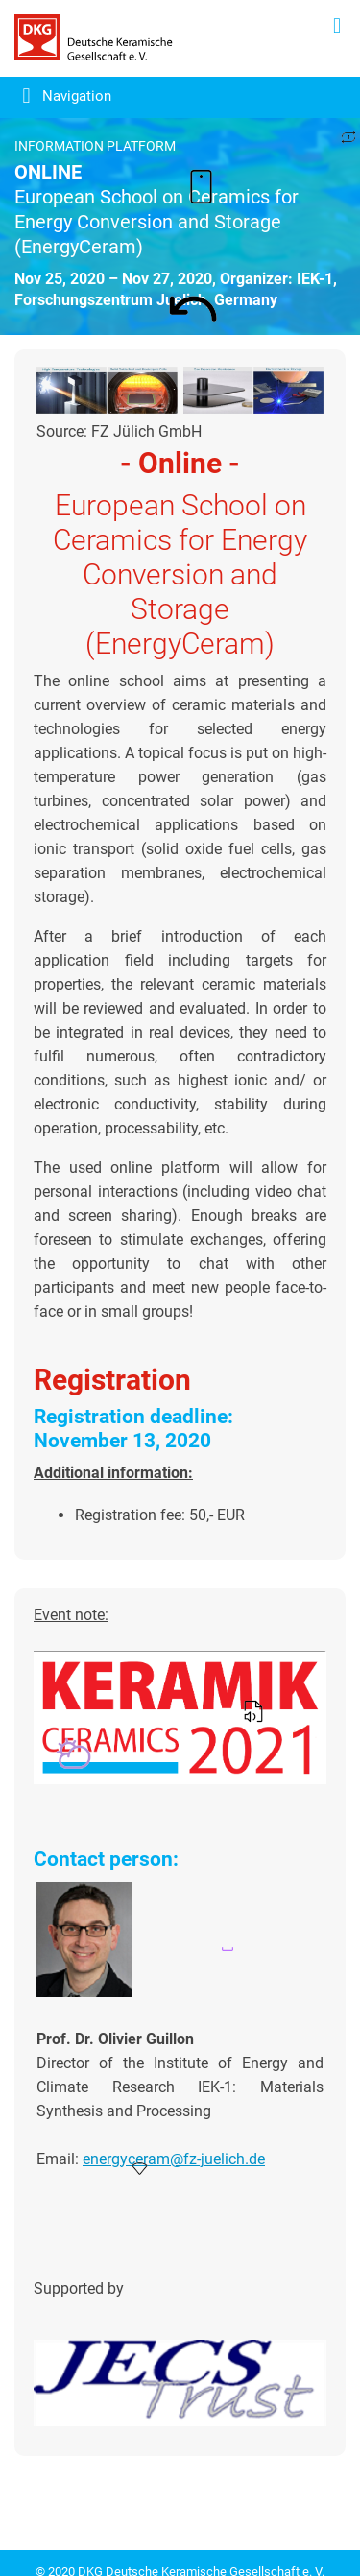 The width and height of the screenshot is (360, 2576). I want to click on access device camera through mobile, so click(201, 186).